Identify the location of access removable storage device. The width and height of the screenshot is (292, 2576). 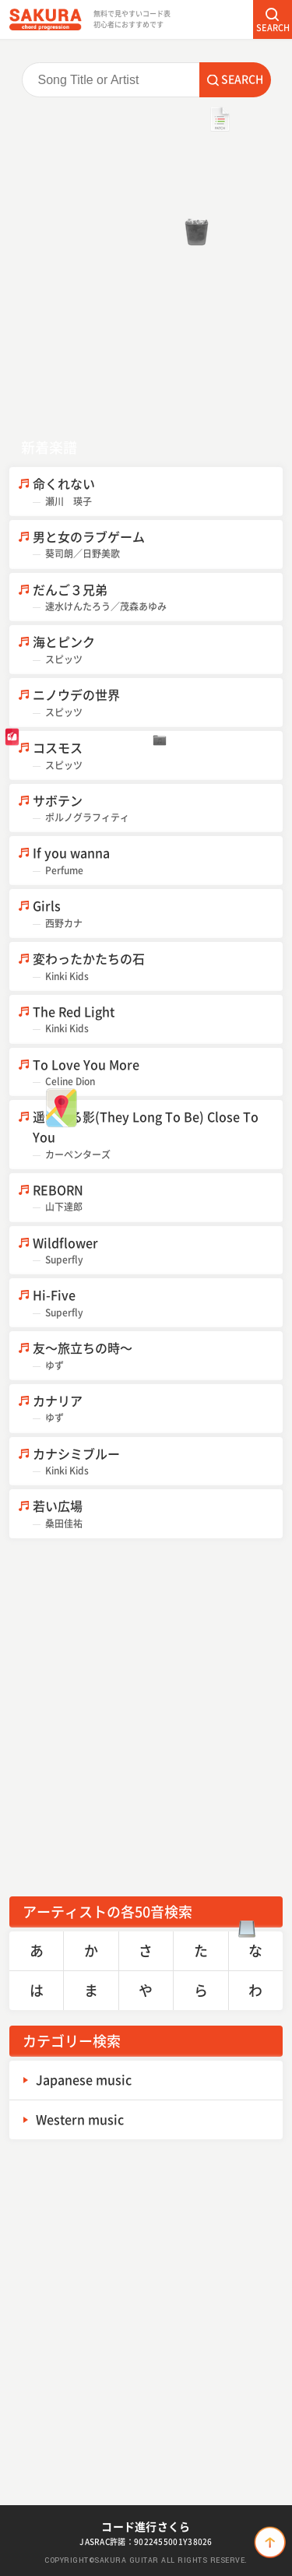
(247, 1929).